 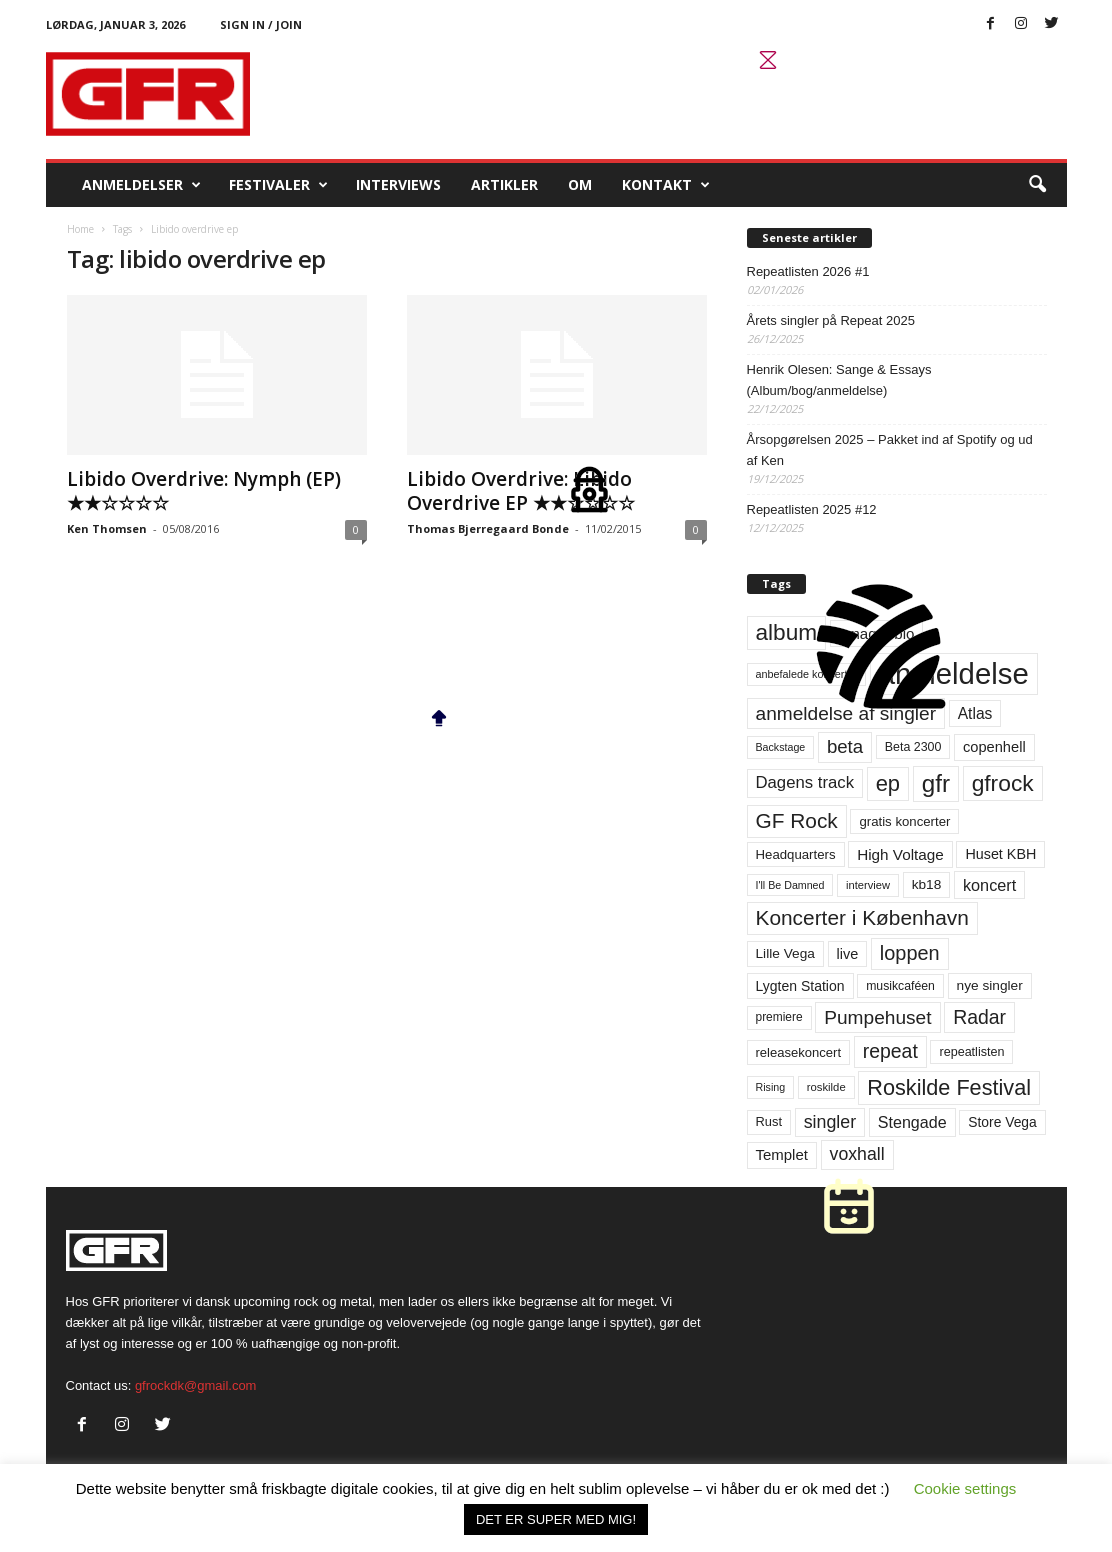 I want to click on indicates fire safety equipment location, so click(x=589, y=489).